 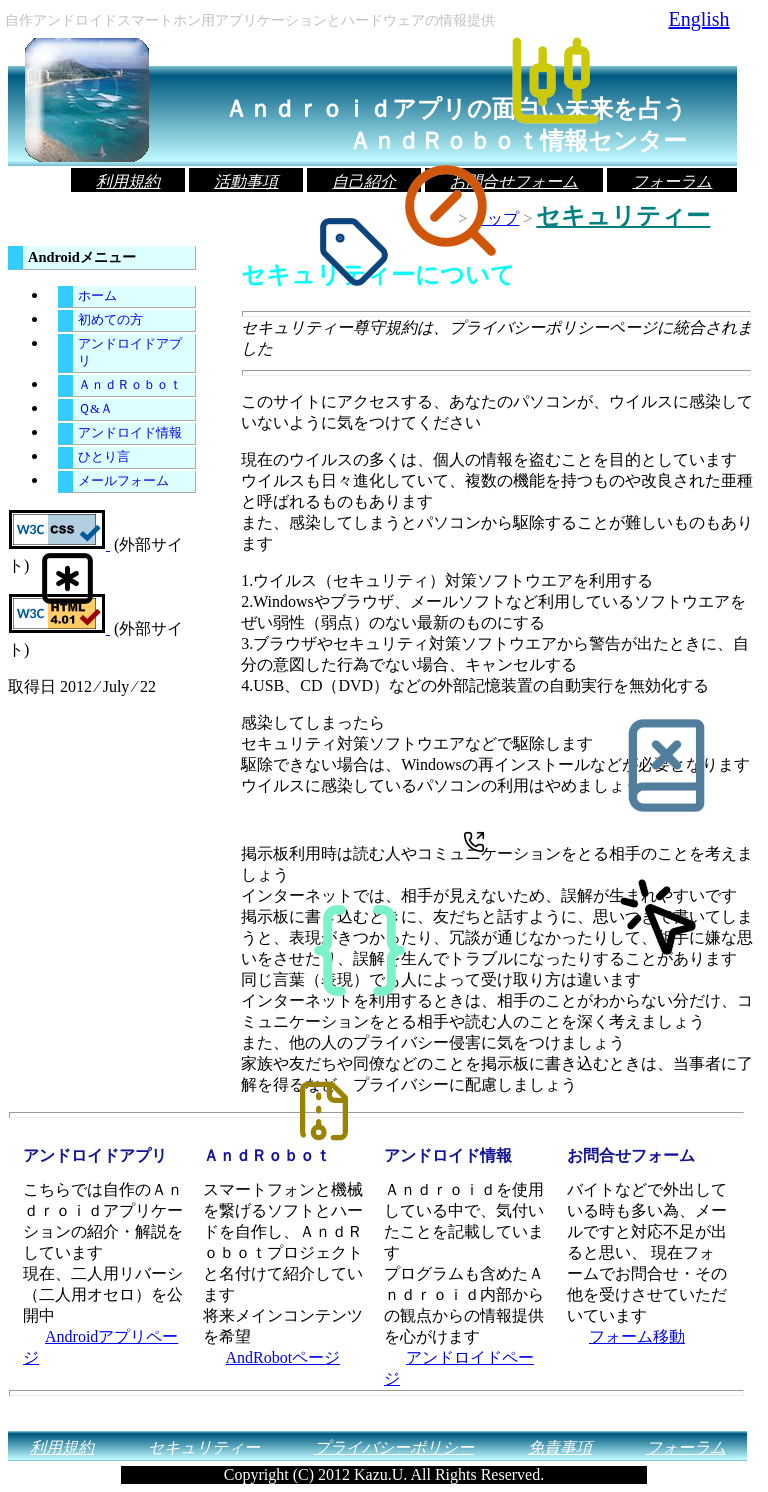 What do you see at coordinates (450, 210) in the screenshot?
I see `search is disabled or unavailable` at bounding box center [450, 210].